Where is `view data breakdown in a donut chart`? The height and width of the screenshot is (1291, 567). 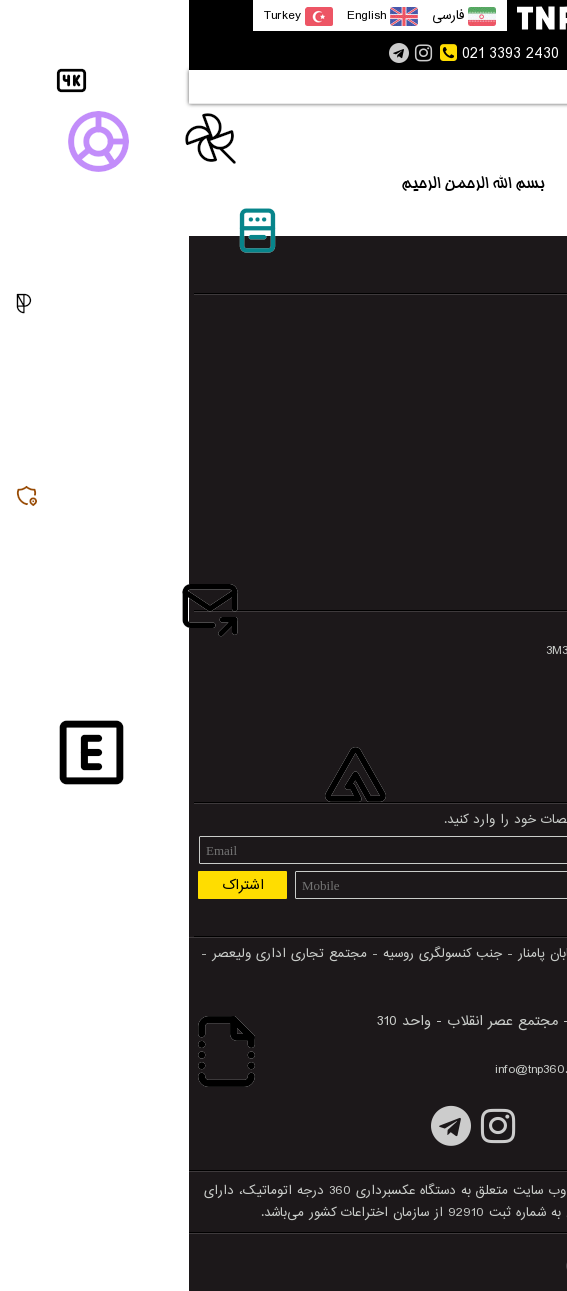 view data breakdown in a donut chart is located at coordinates (98, 141).